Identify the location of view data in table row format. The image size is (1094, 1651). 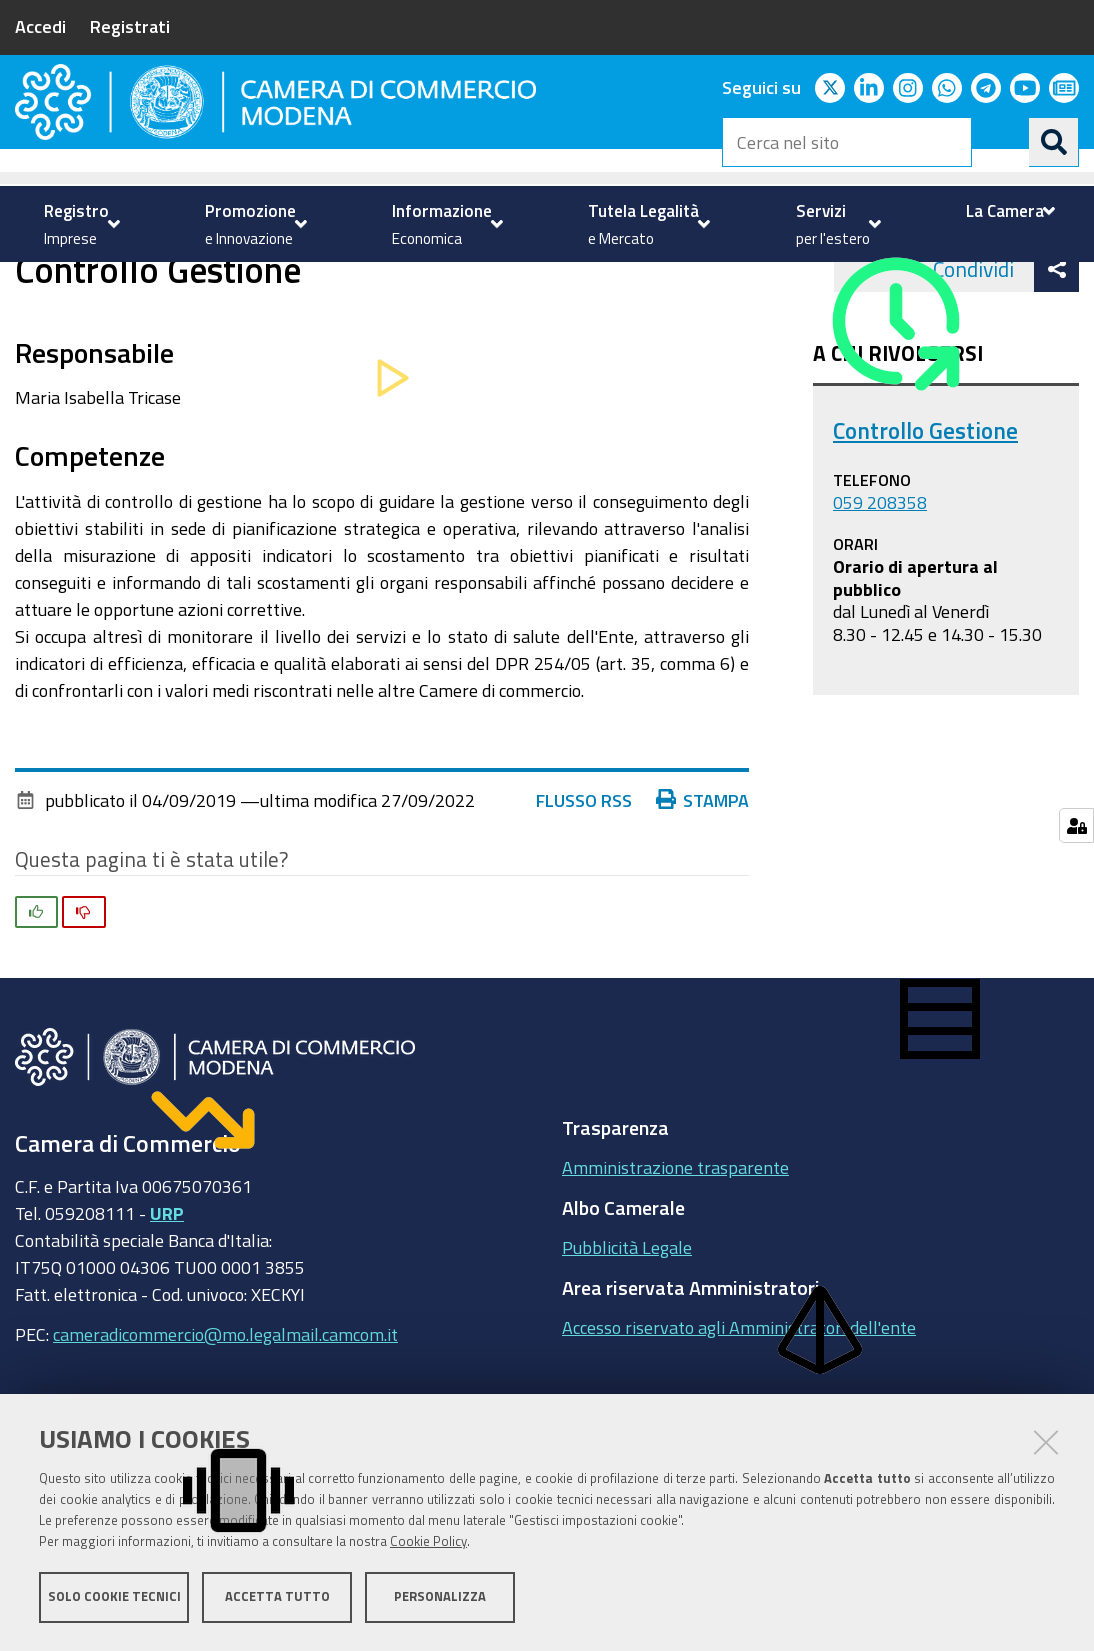
(940, 1019).